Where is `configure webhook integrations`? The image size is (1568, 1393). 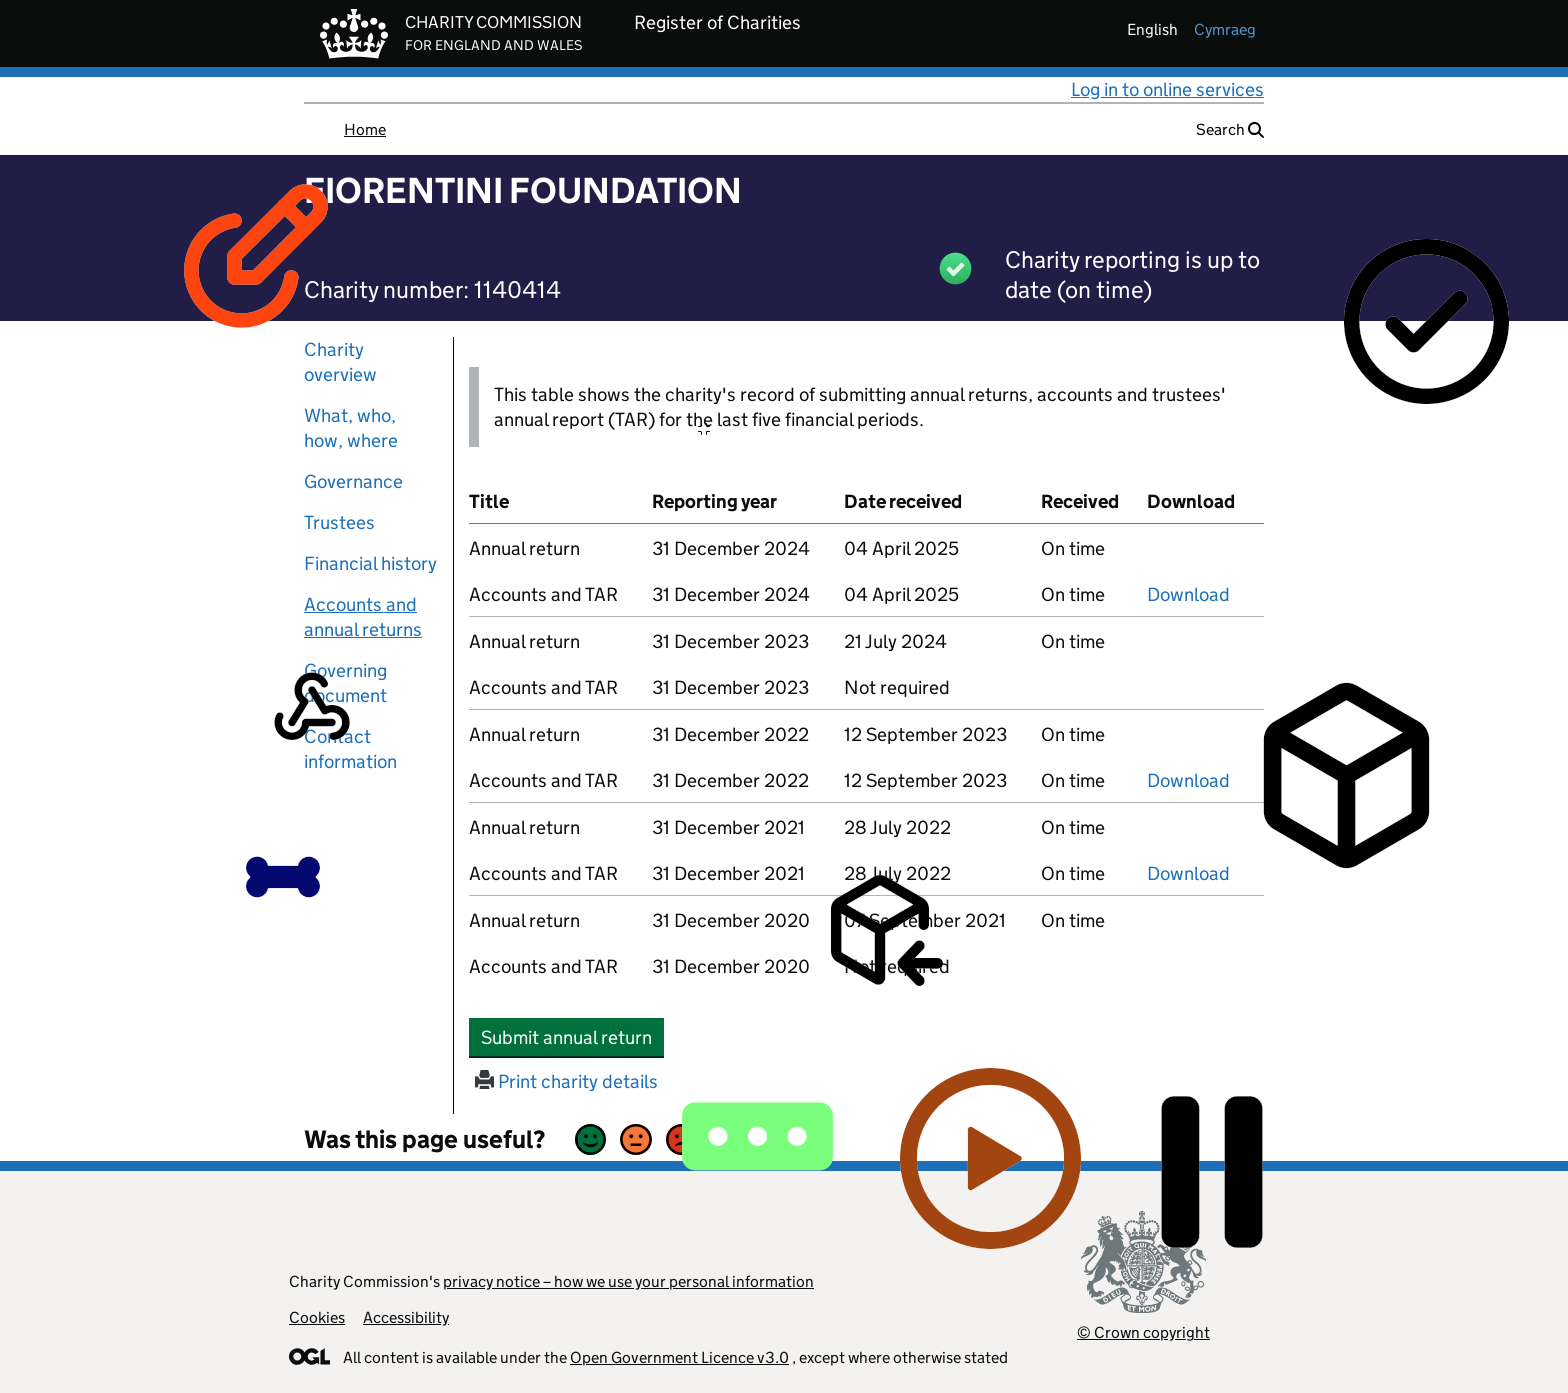 configure webhook integrations is located at coordinates (312, 710).